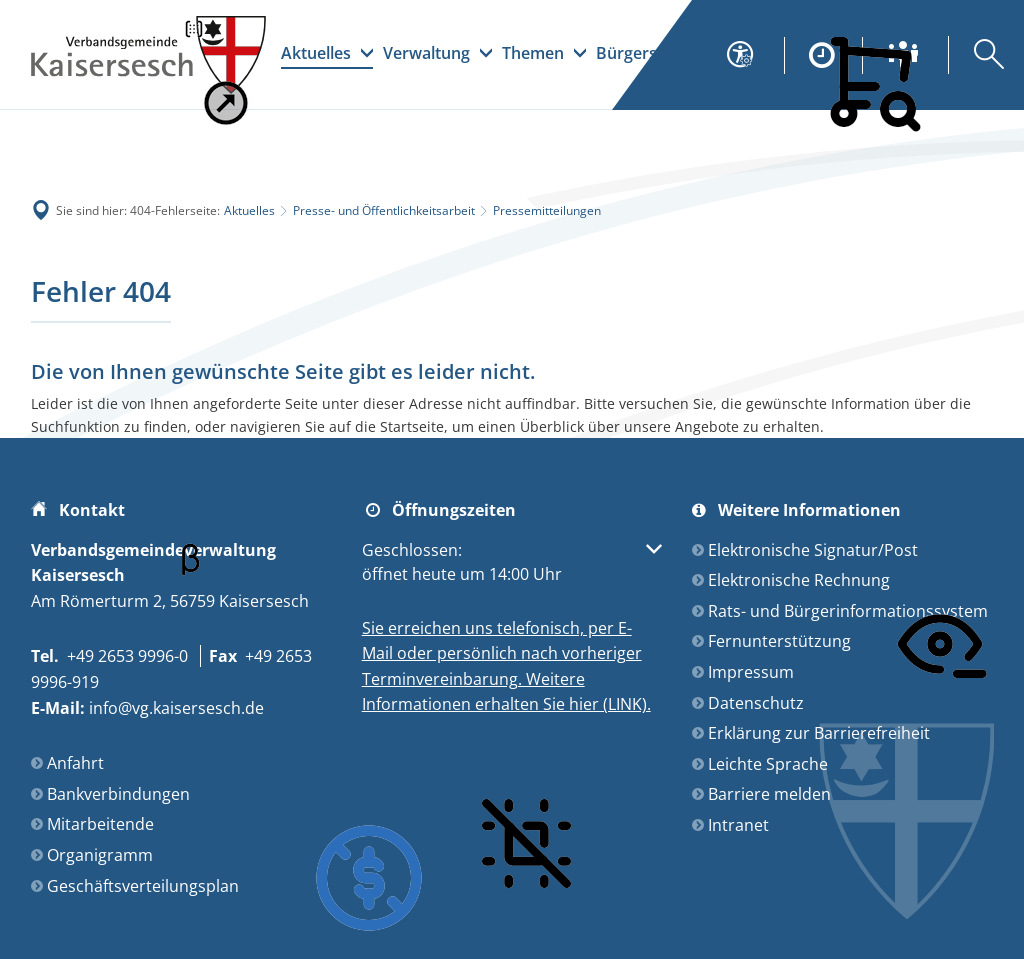 The height and width of the screenshot is (959, 1024). What do you see at coordinates (526, 843) in the screenshot?
I see `artboard or canvas is disabled` at bounding box center [526, 843].